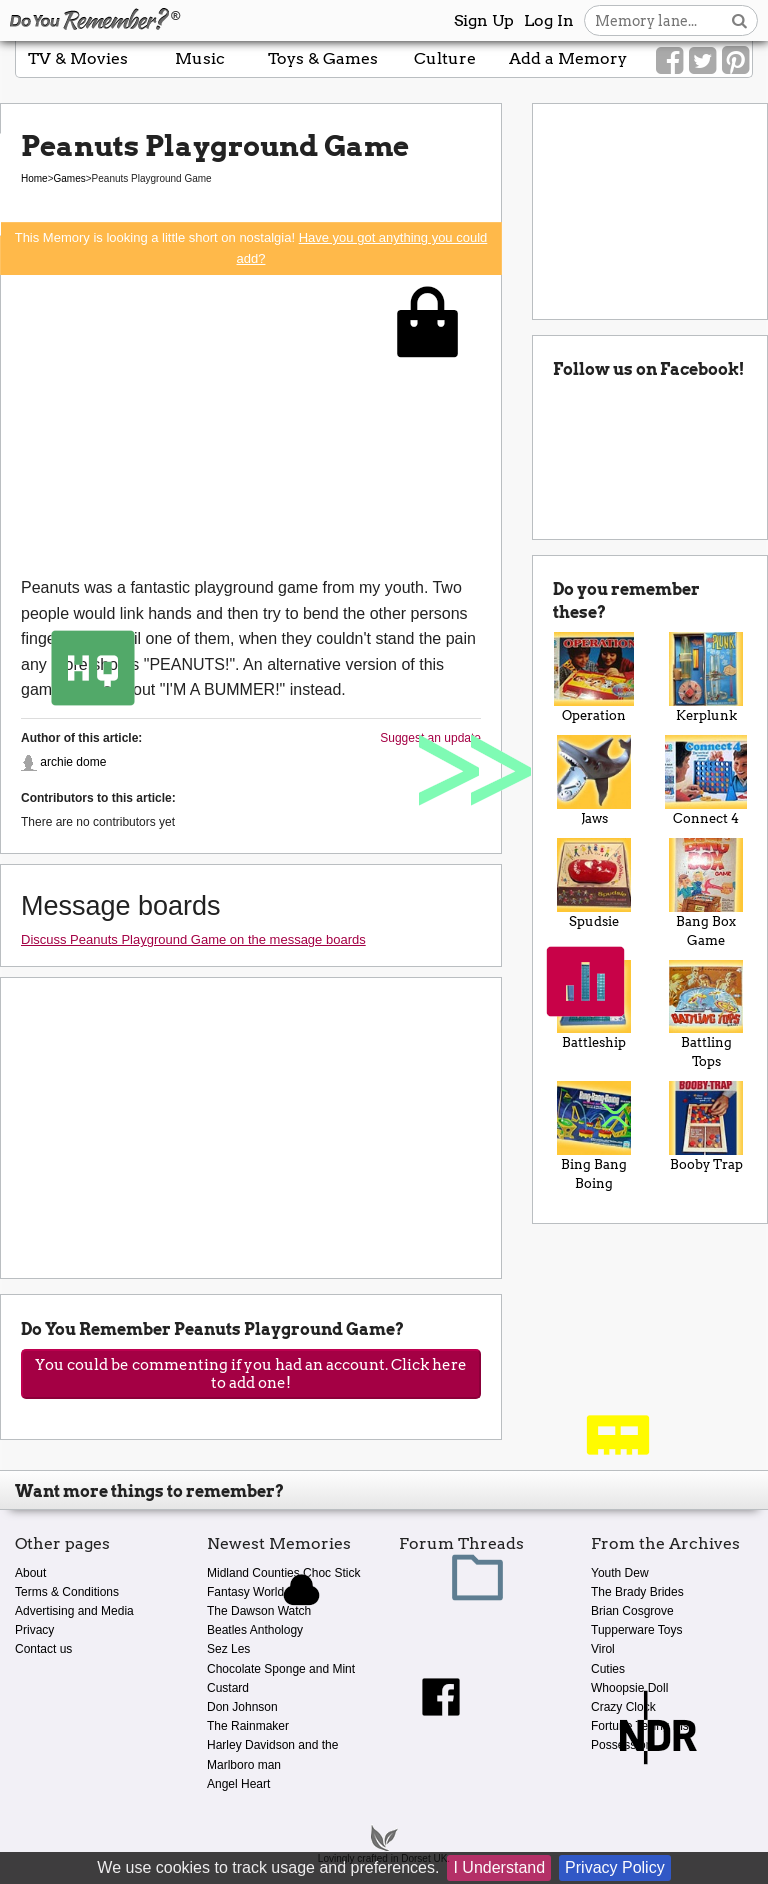 This screenshot has width=768, height=1884. I want to click on cobalt app or service logo, so click(475, 770).